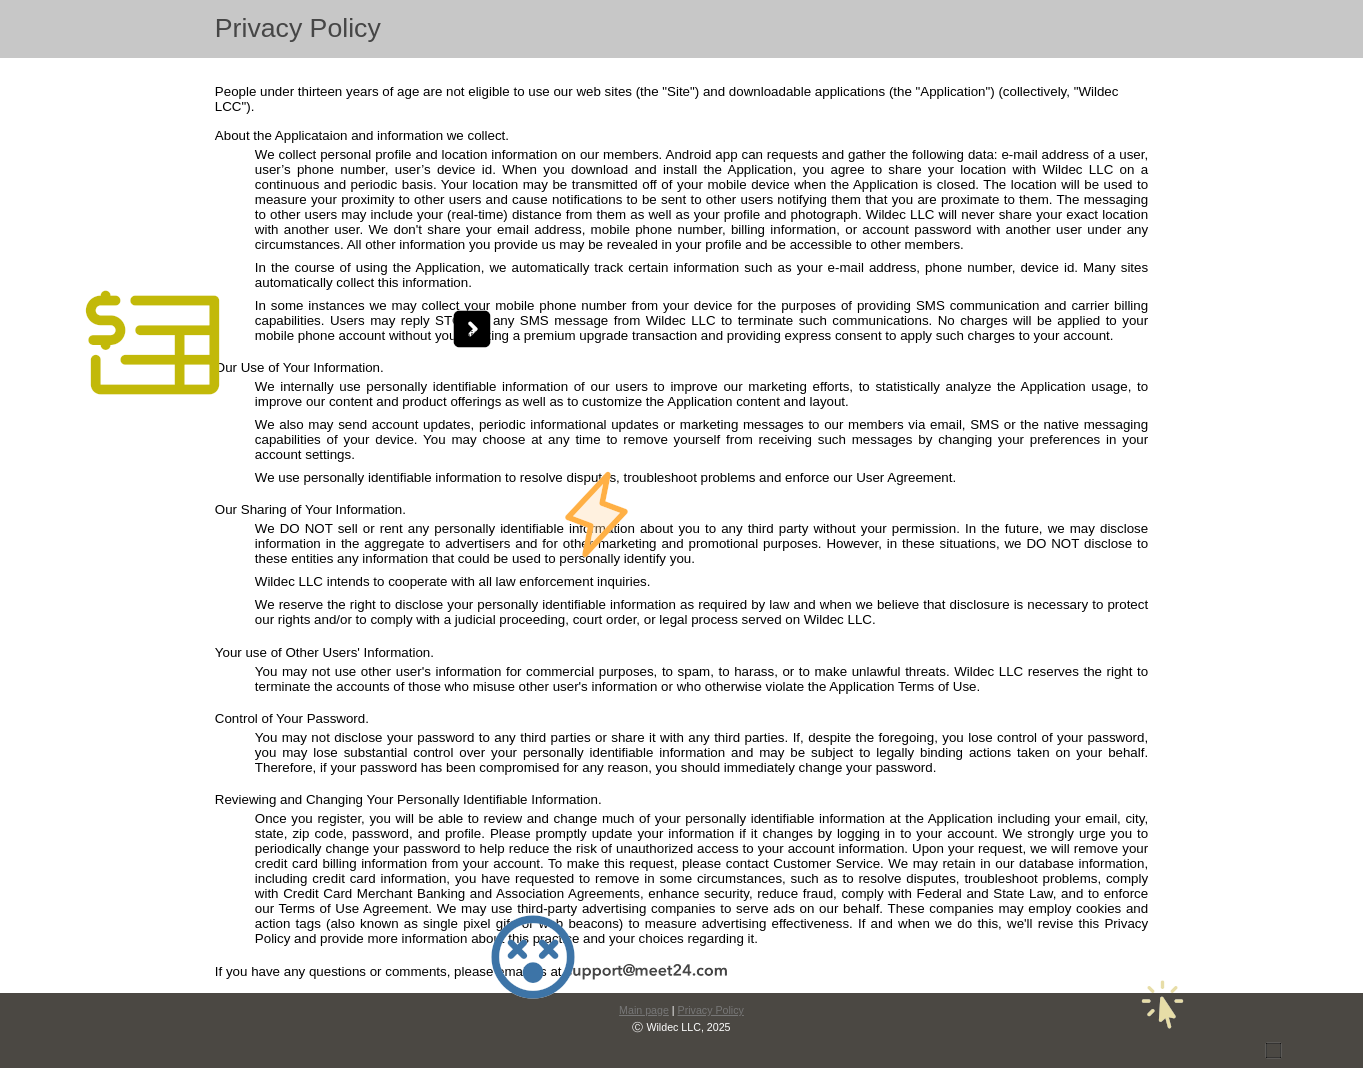 This screenshot has width=1363, height=1068. Describe the element at coordinates (596, 514) in the screenshot. I see `quick actions or shortcuts` at that location.